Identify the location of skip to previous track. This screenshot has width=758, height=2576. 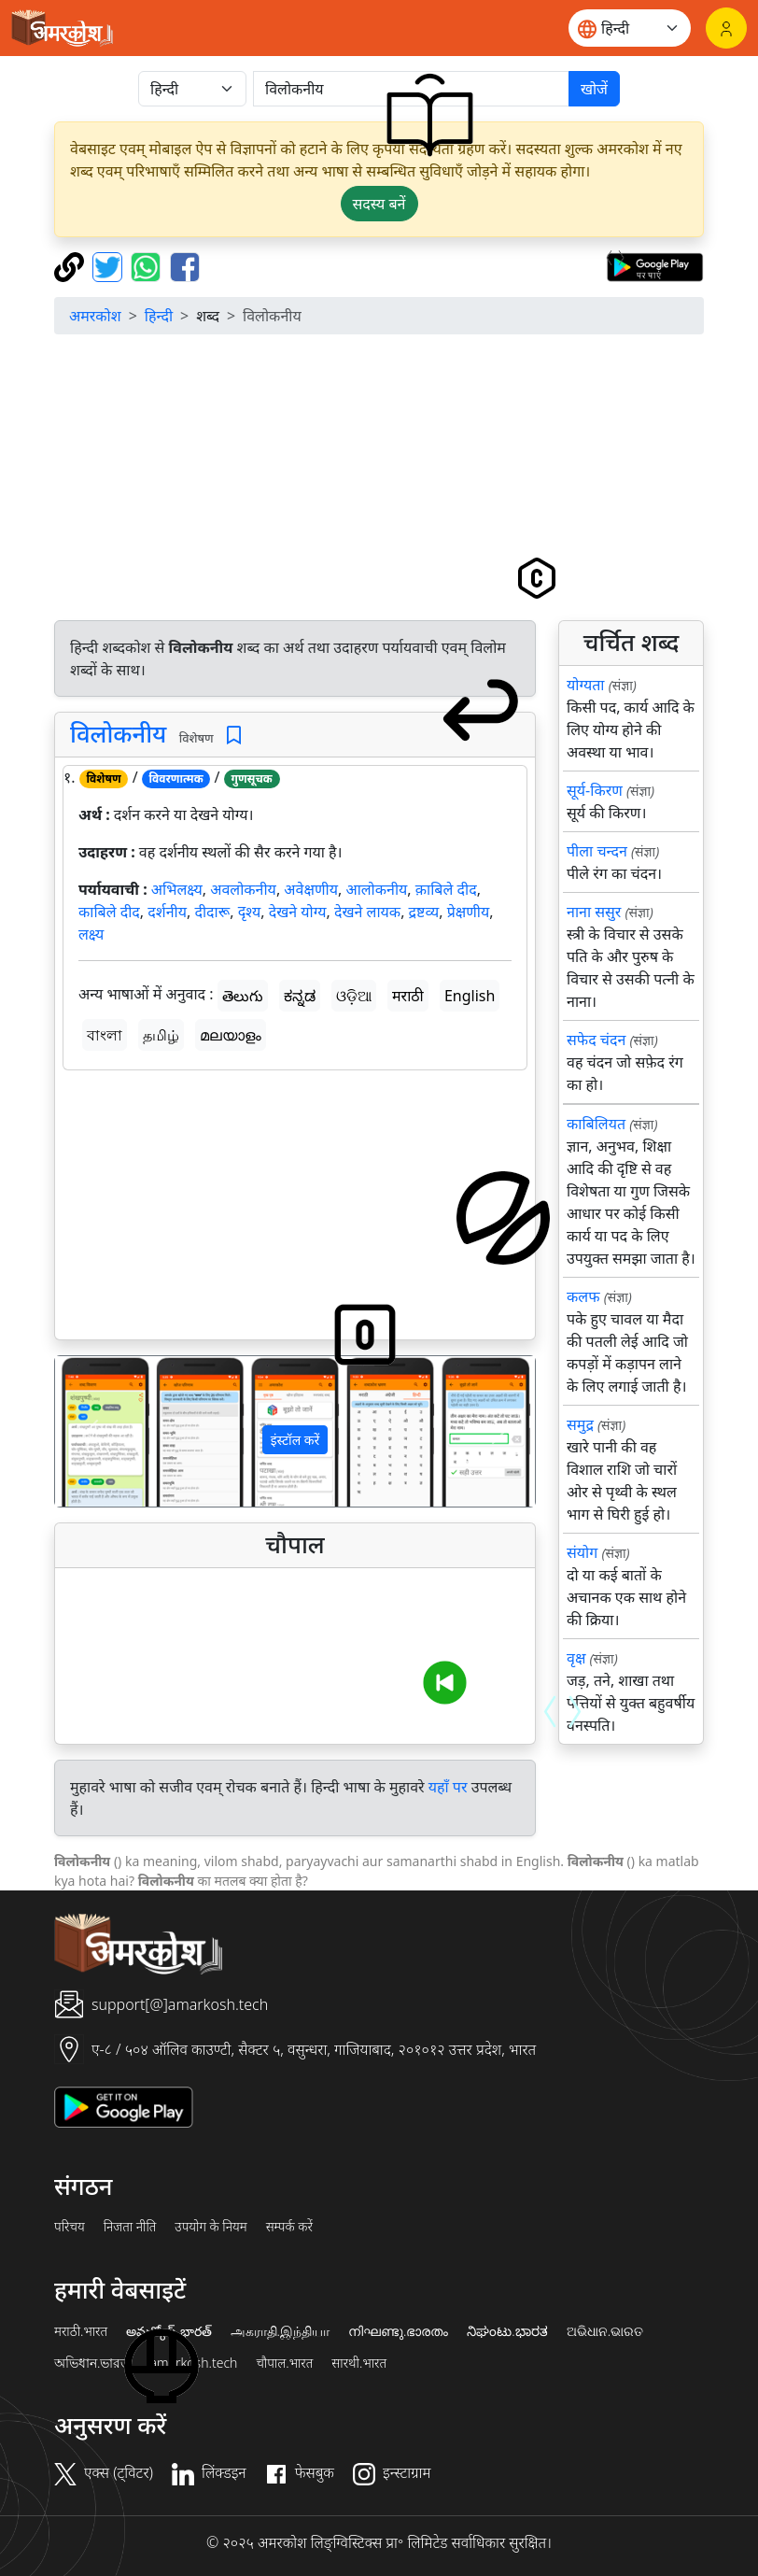
(444, 1682).